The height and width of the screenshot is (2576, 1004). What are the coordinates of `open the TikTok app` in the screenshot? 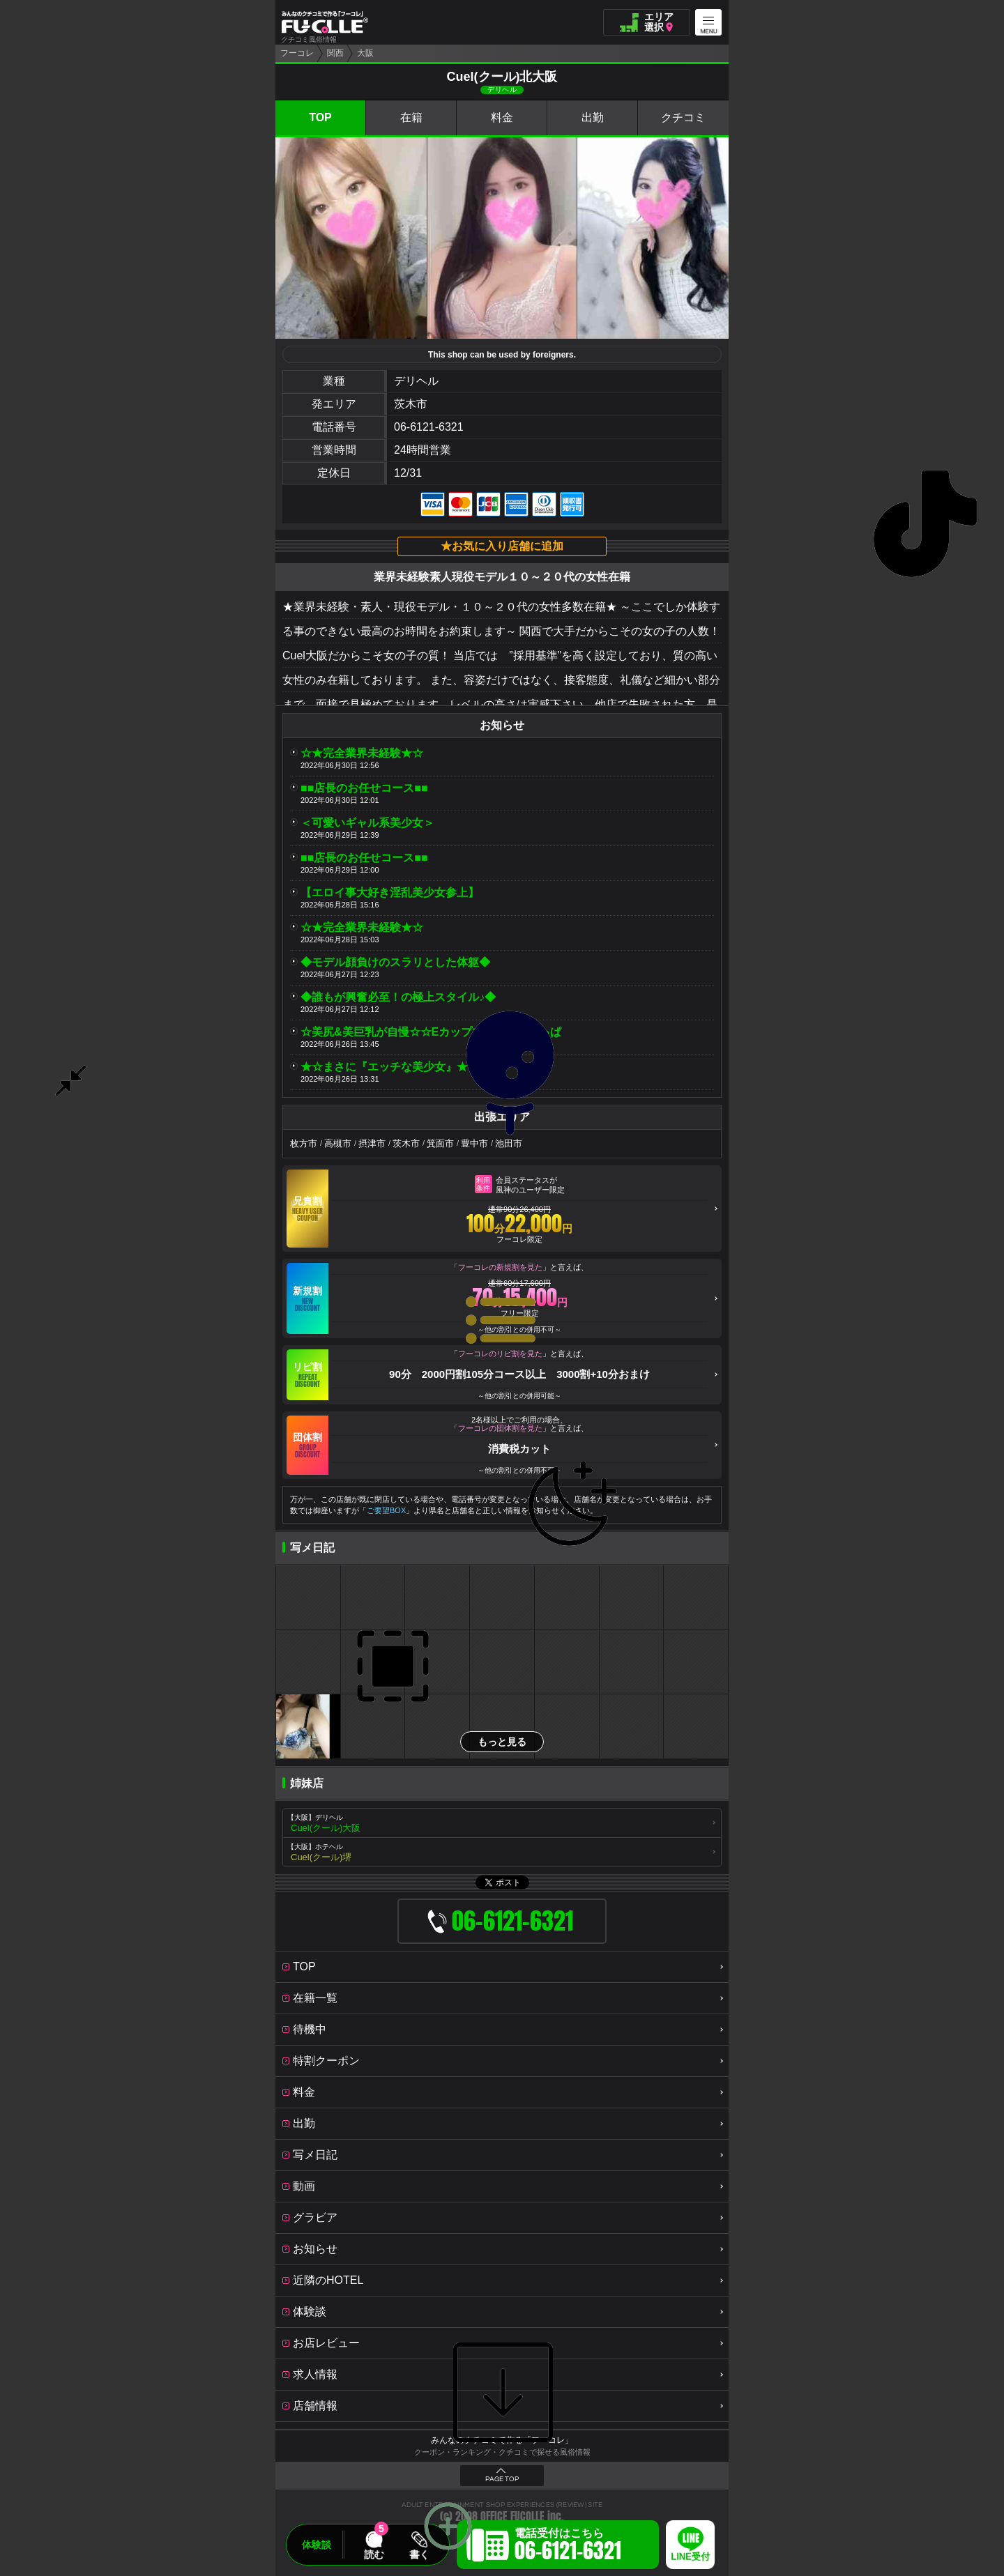 It's located at (925, 526).